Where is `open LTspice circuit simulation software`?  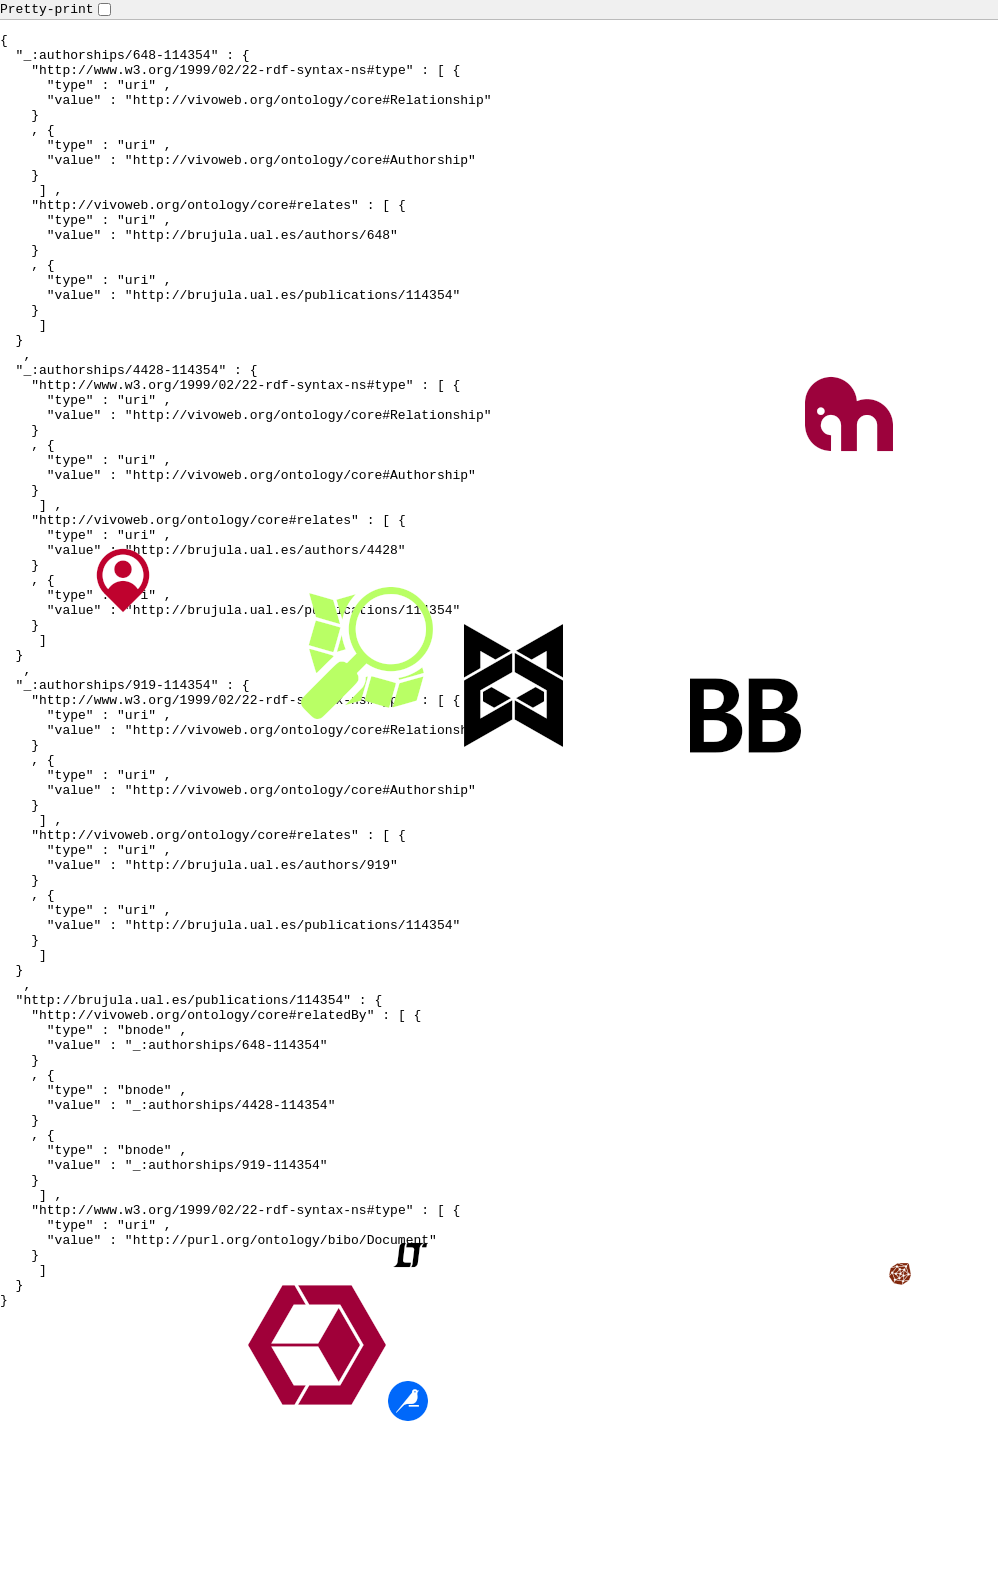 open LTspice circuit simulation software is located at coordinates (410, 1255).